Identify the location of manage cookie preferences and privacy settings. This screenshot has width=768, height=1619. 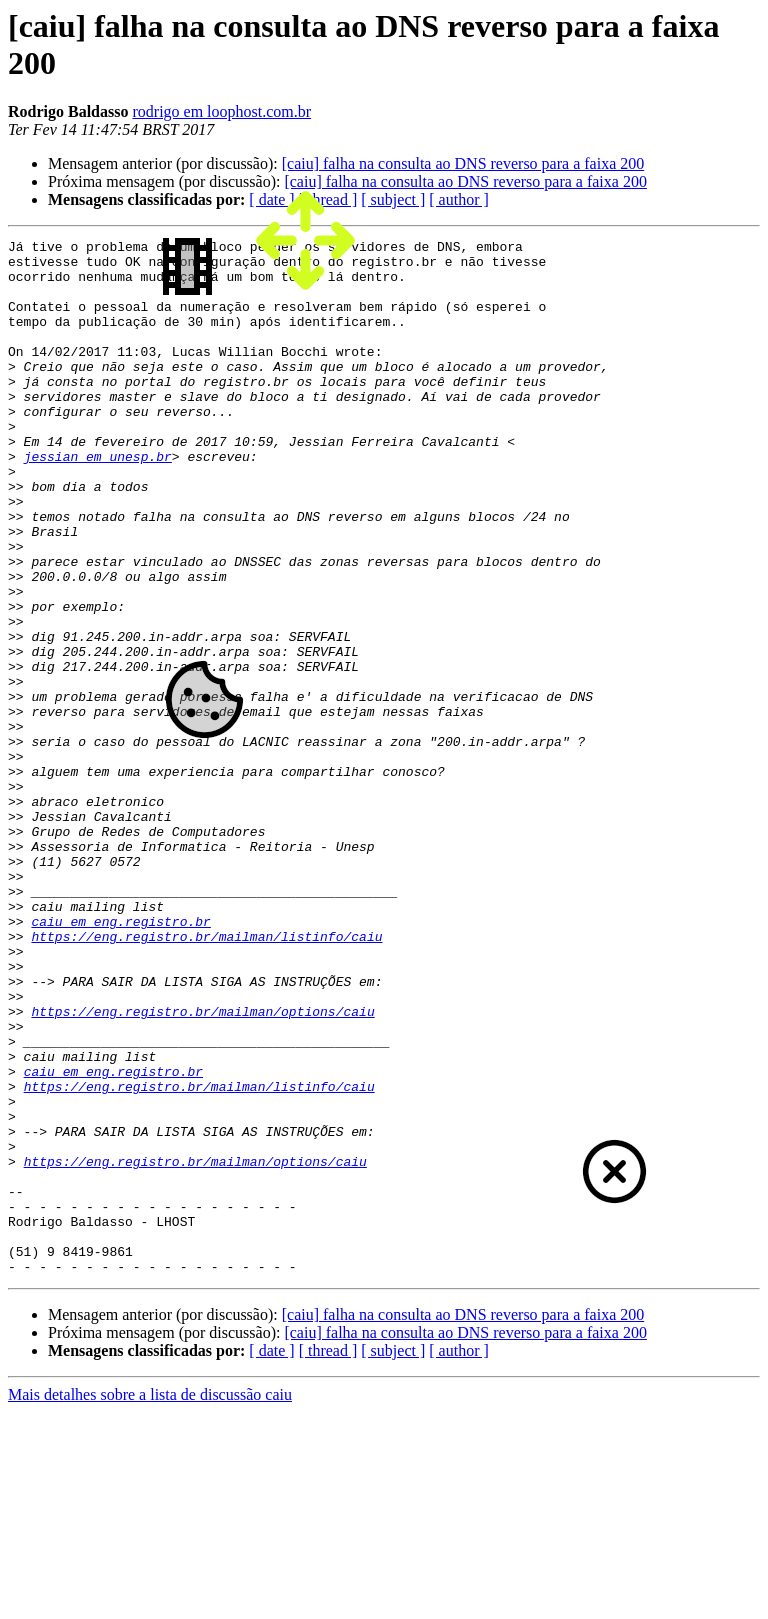
(204, 699).